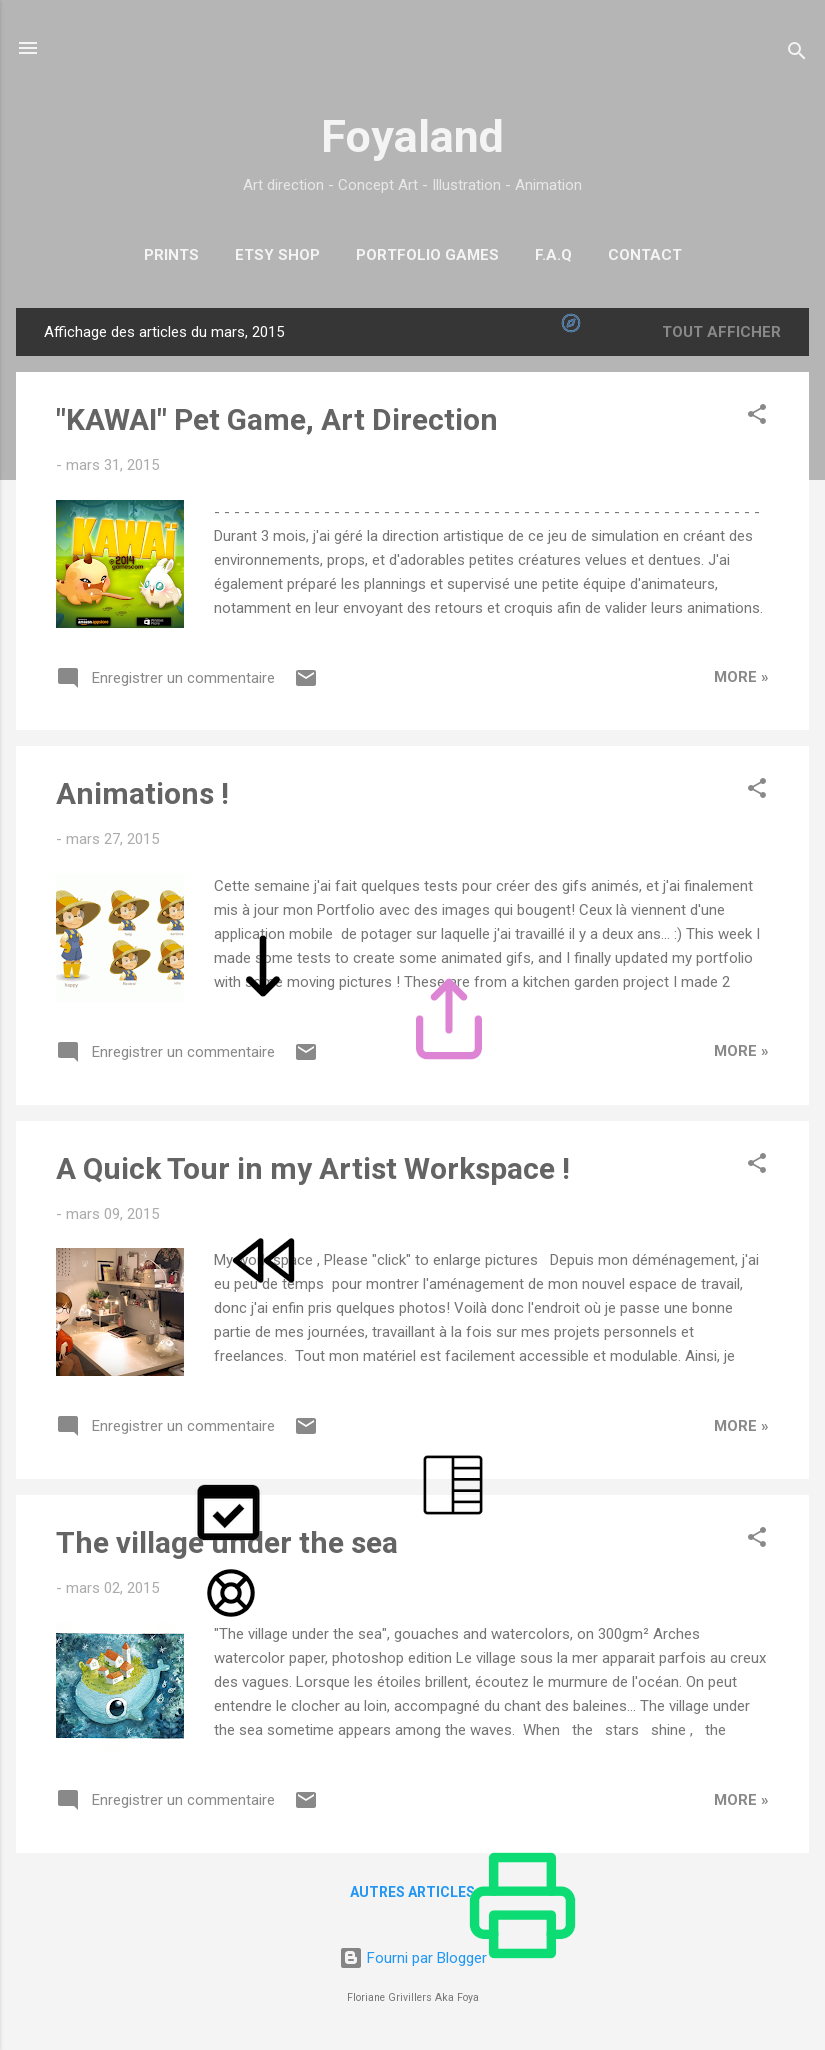  I want to click on access navigation or directional features, so click(571, 323).